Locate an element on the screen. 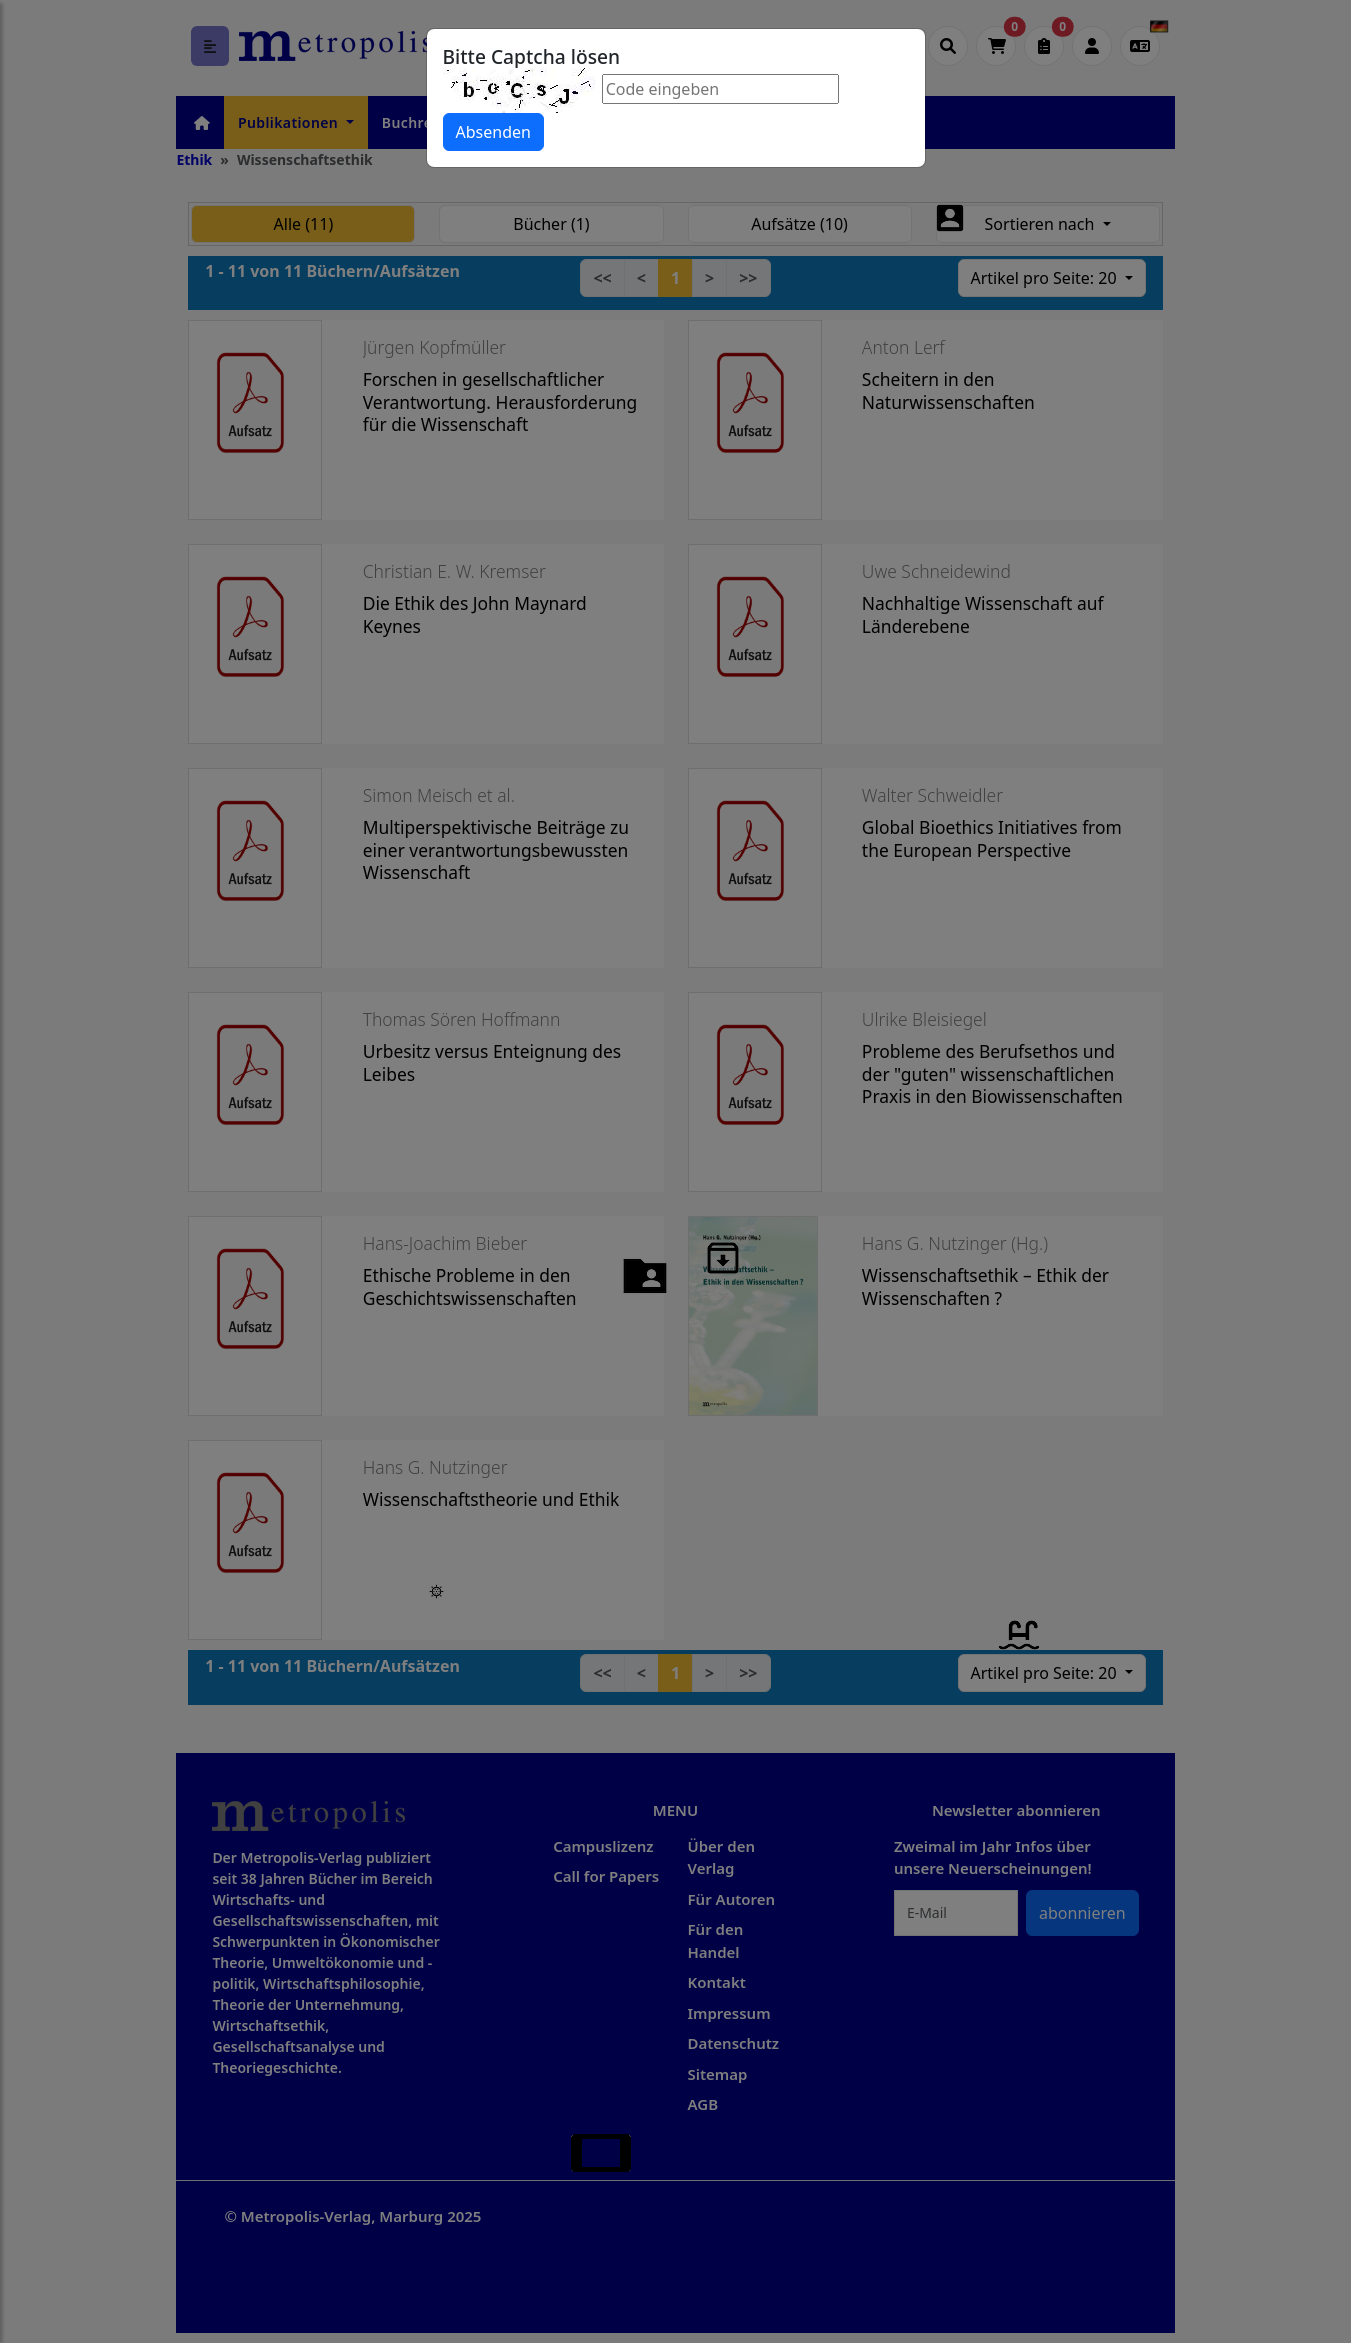  open a shared folder is located at coordinates (645, 1276).